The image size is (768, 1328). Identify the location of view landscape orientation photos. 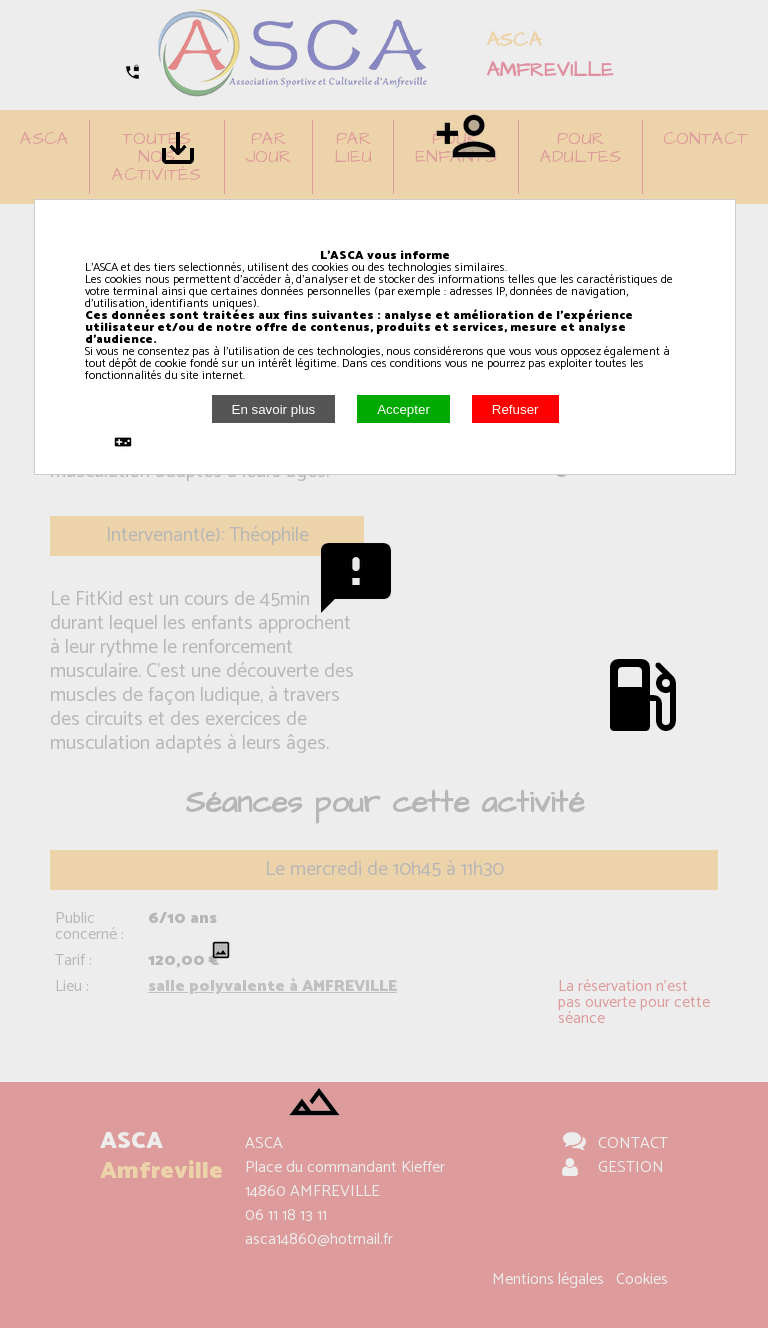
(314, 1101).